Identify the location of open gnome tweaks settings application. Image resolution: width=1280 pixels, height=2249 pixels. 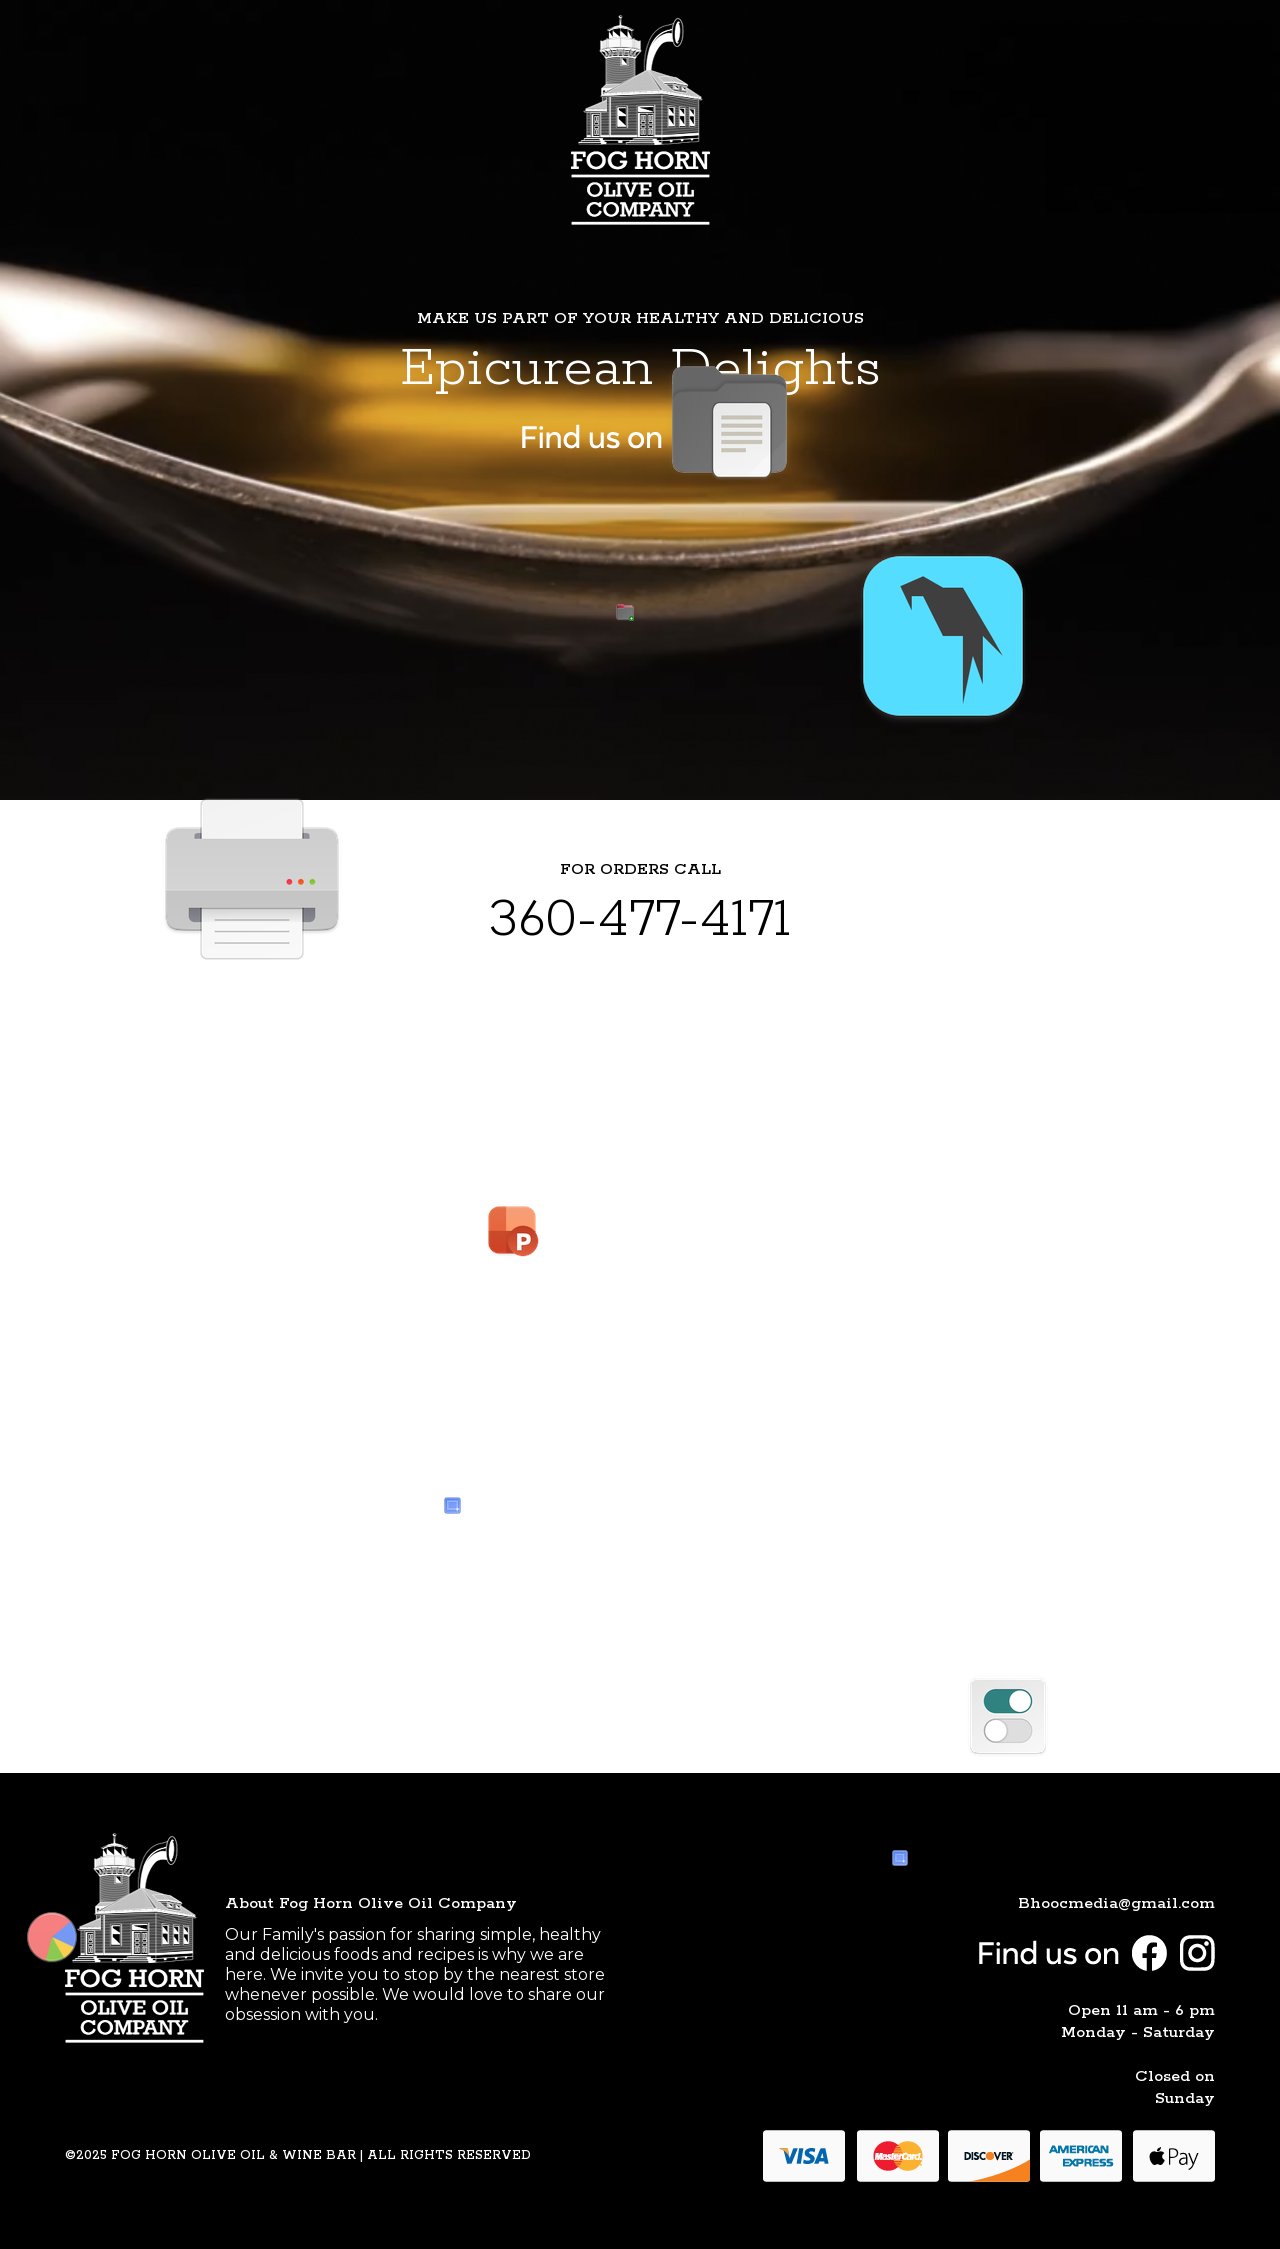
(1008, 1716).